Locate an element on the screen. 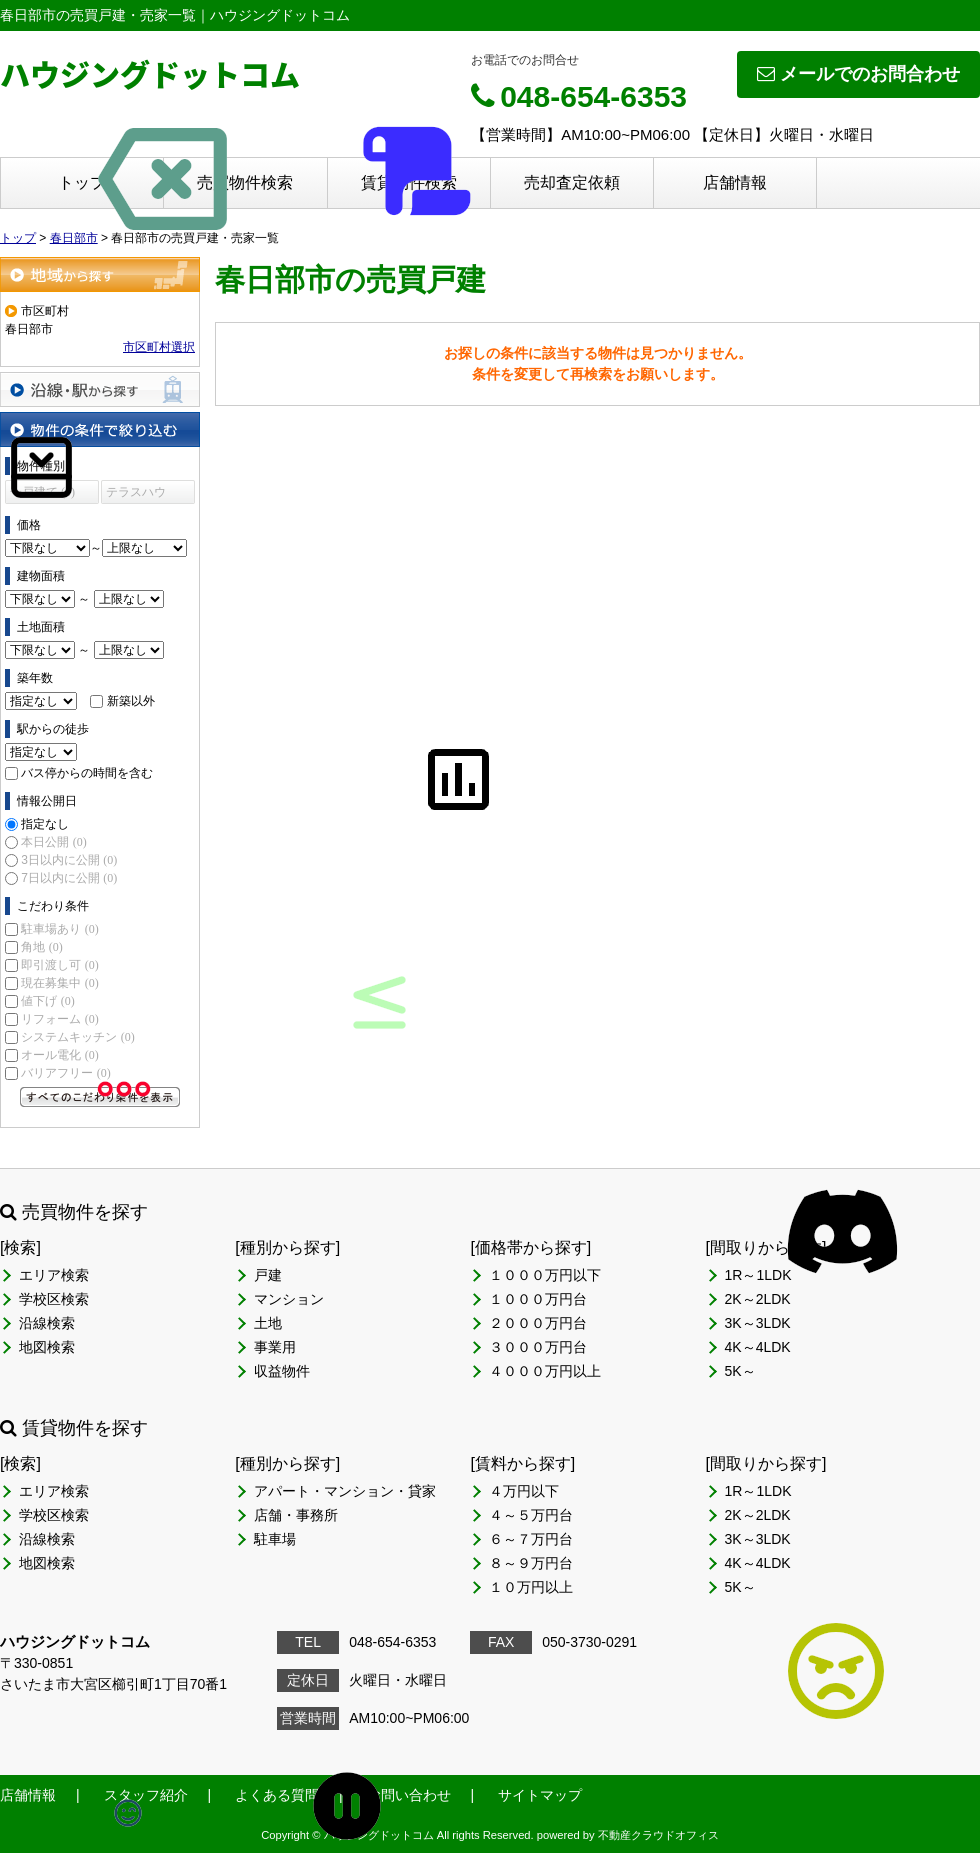 The height and width of the screenshot is (1853, 980). pause media playback is located at coordinates (347, 1806).